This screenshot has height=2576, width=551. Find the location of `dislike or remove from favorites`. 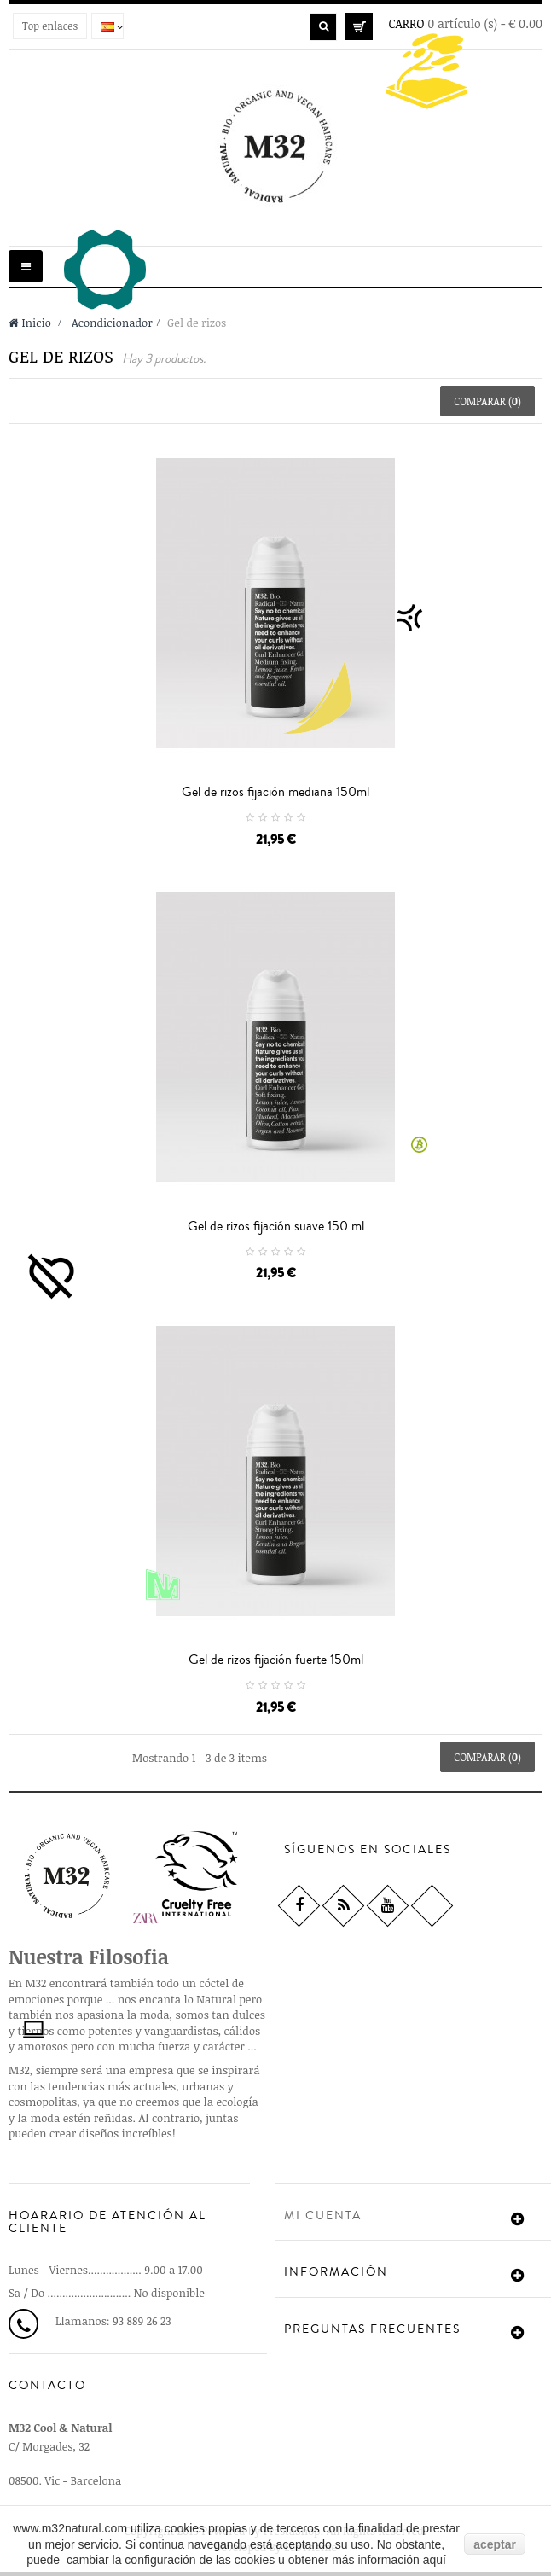

dislike or remove from favorites is located at coordinates (51, 1277).